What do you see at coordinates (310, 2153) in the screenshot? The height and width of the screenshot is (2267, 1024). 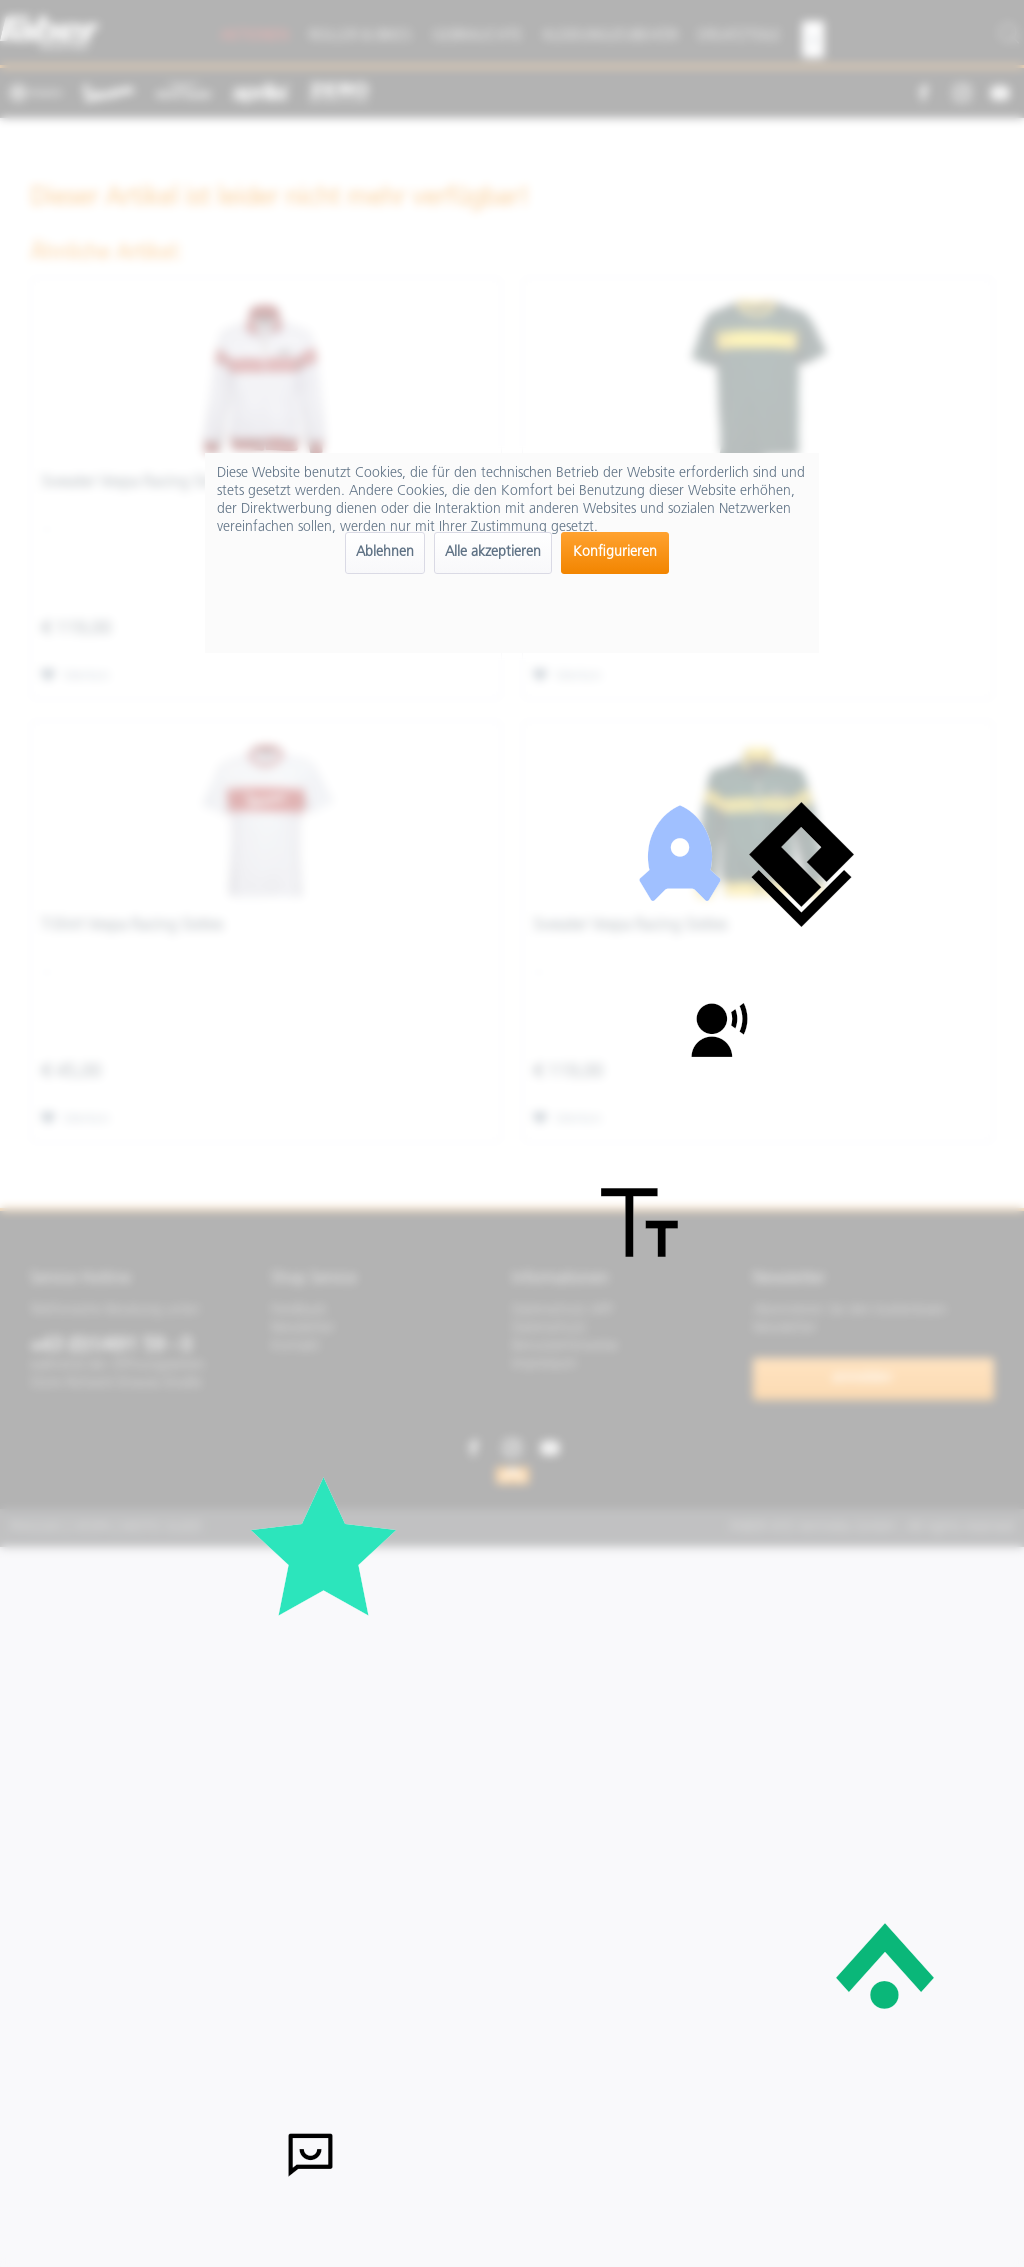 I see `start a friendly chat or conversation` at bounding box center [310, 2153].